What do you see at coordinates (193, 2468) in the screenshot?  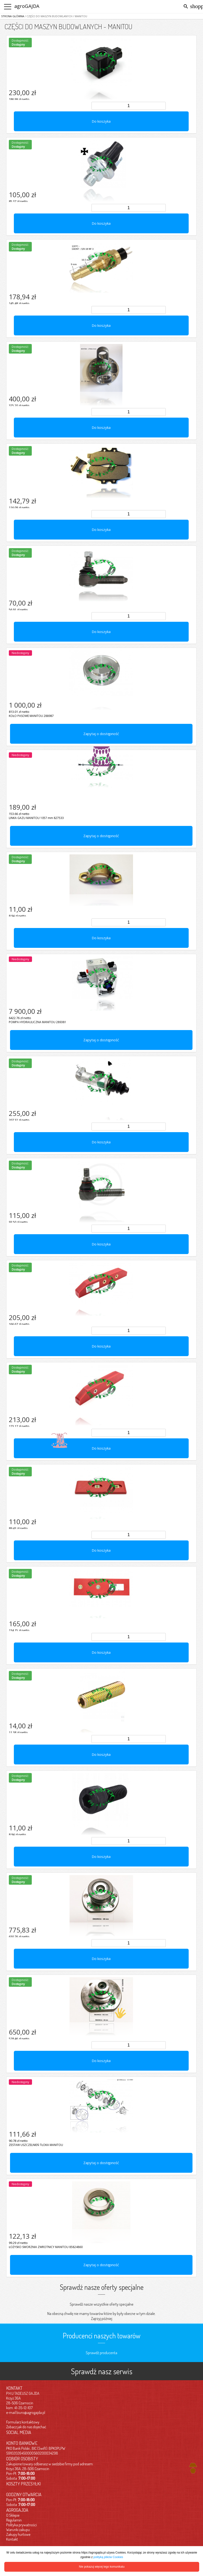 I see `toggle bedside lamp or night light` at bounding box center [193, 2468].